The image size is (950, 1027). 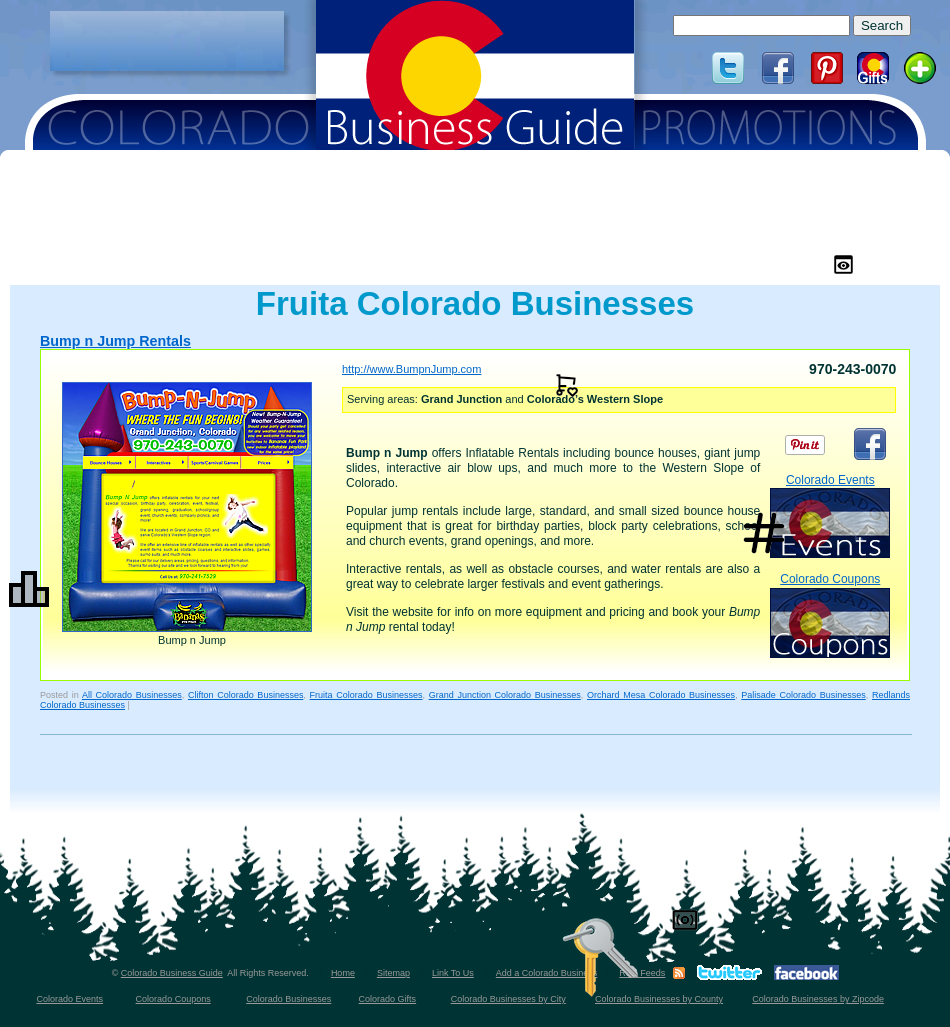 What do you see at coordinates (600, 957) in the screenshot?
I see `access security credentials or passwords` at bounding box center [600, 957].